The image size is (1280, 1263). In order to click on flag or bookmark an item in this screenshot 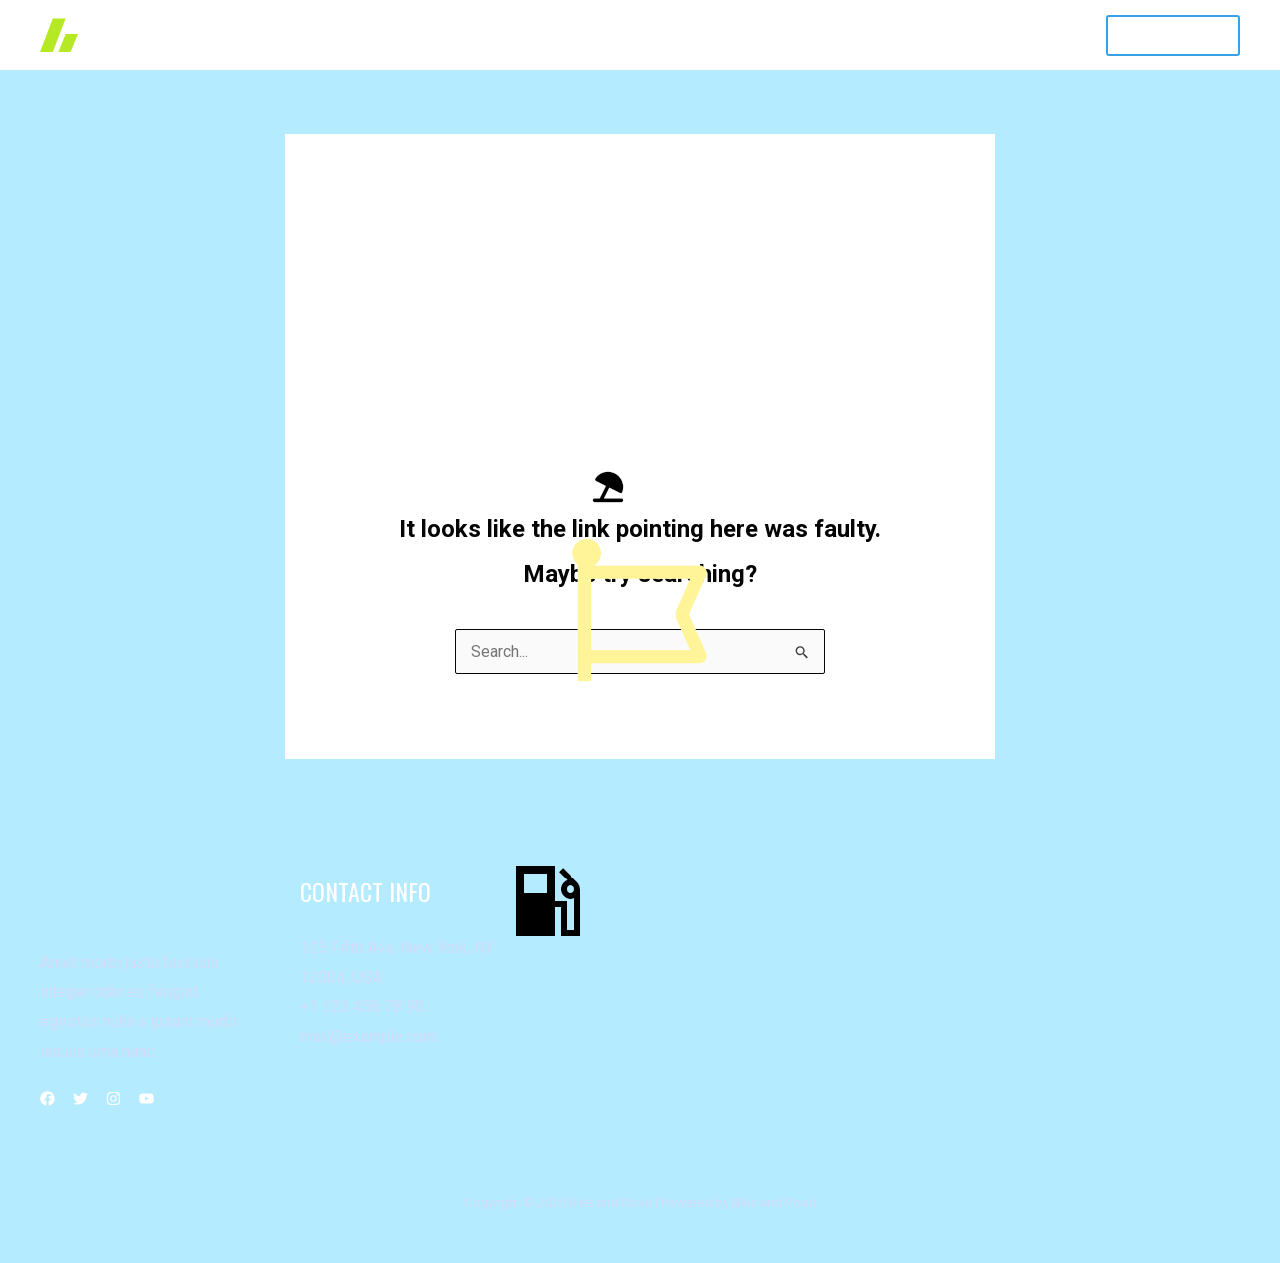, I will do `click(640, 610)`.